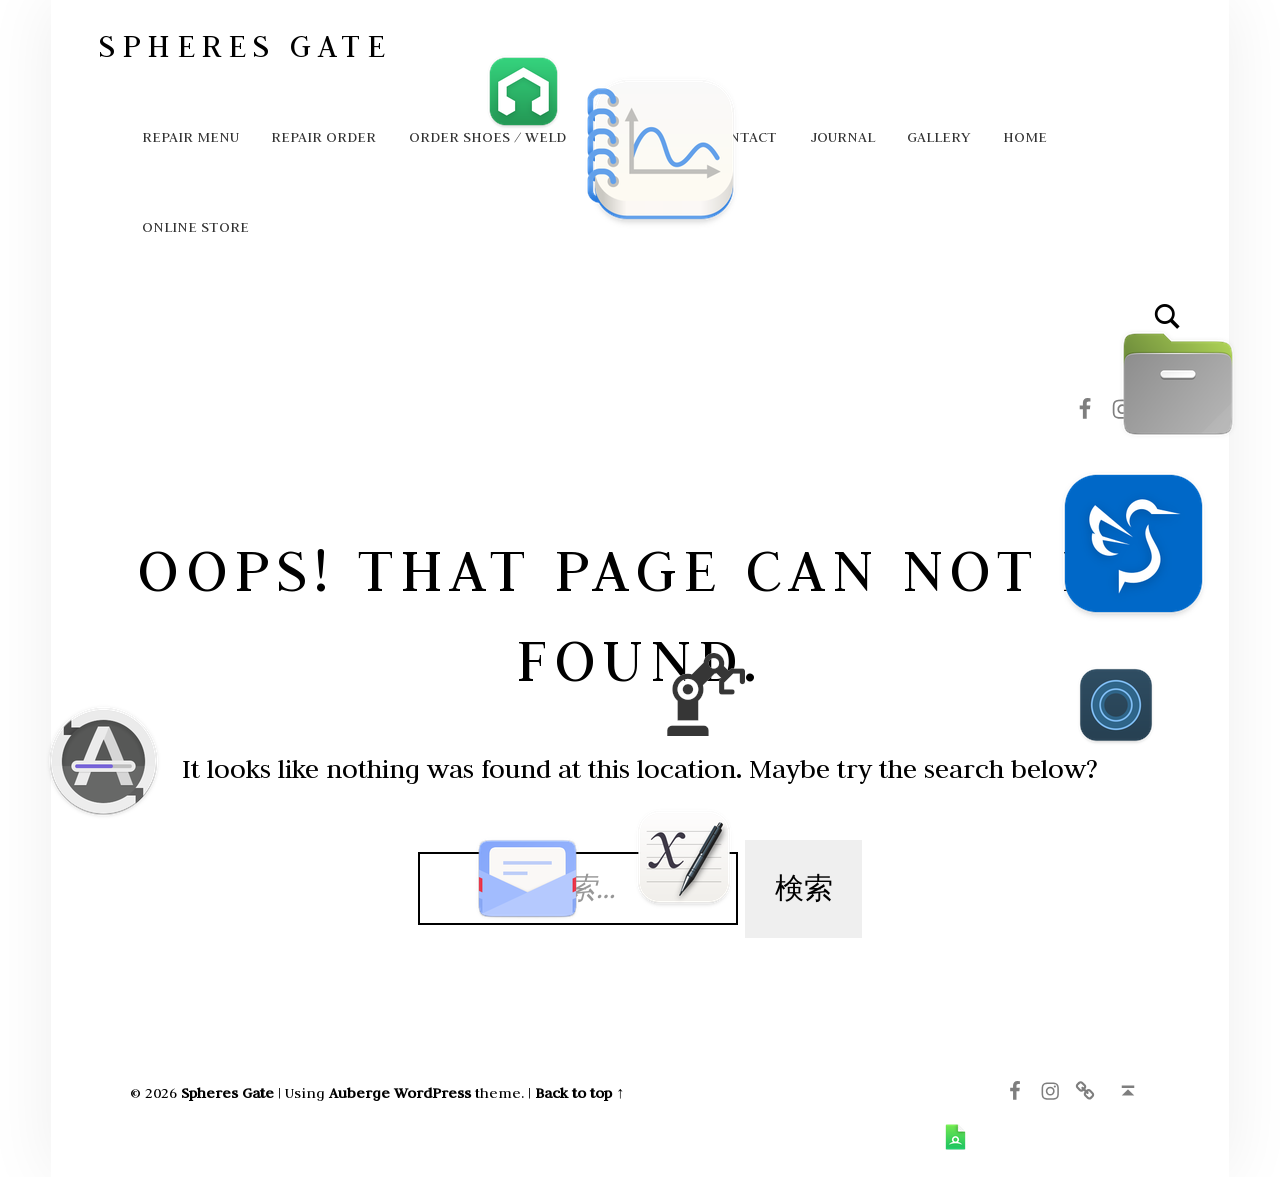 Image resolution: width=1280 pixels, height=1177 pixels. What do you see at coordinates (955, 1137) in the screenshot?
I see `a renderdoc capture file` at bounding box center [955, 1137].